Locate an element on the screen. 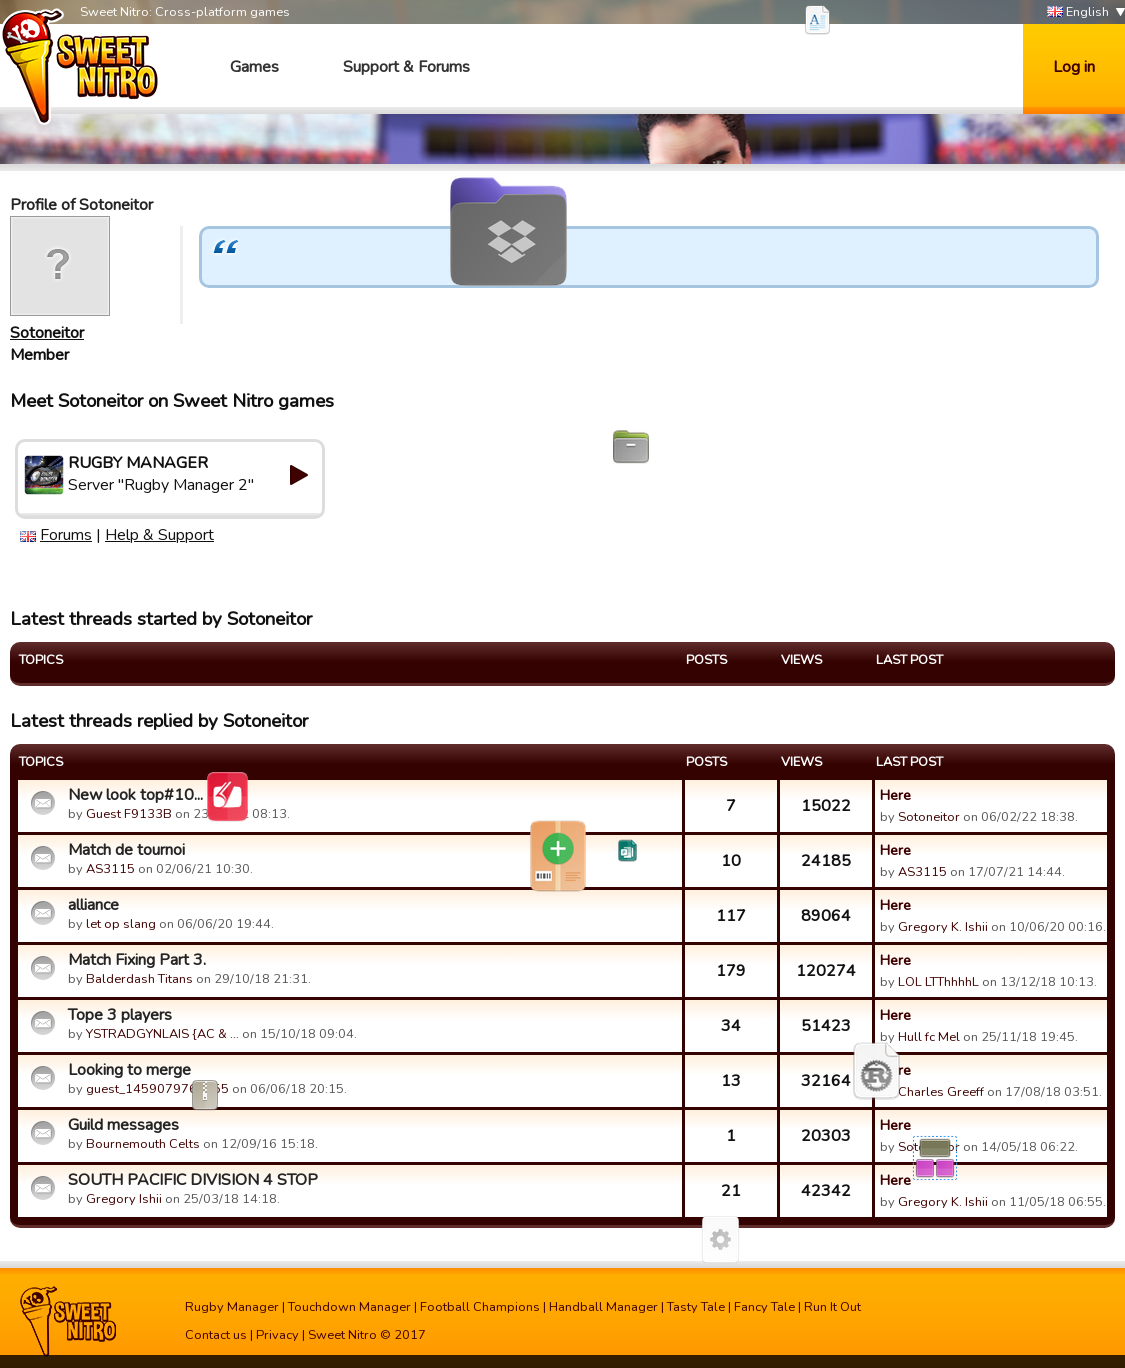  select all items in the current view is located at coordinates (935, 1158).